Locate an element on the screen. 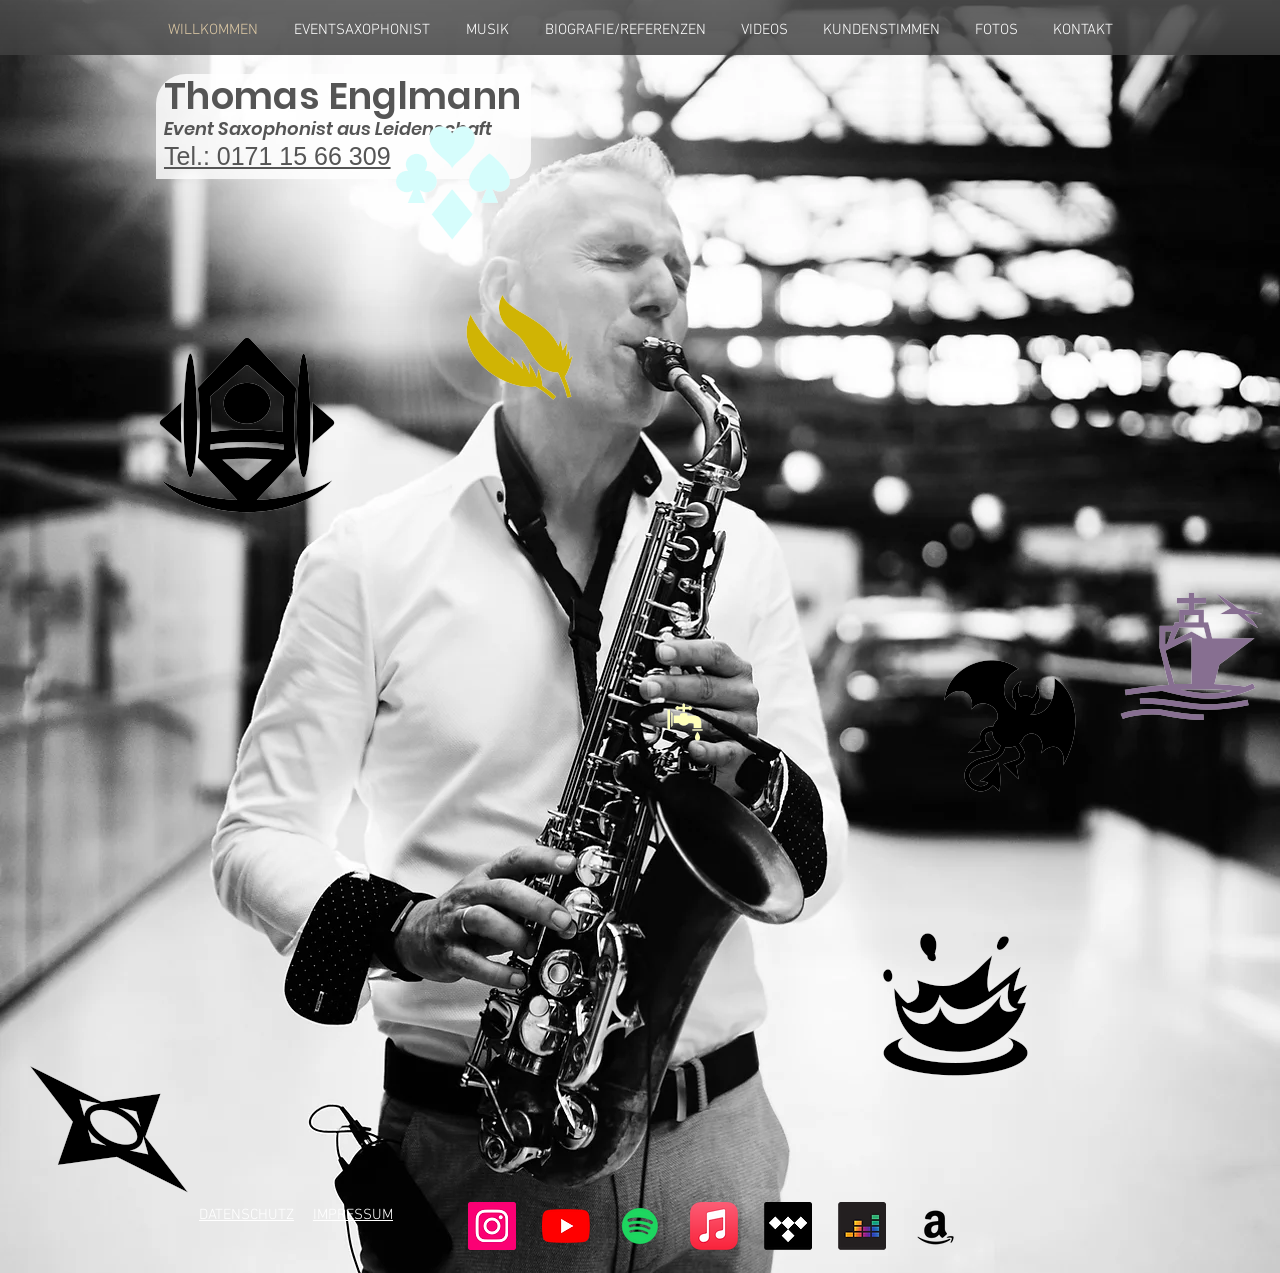  decorative game emblem or faction symbol is located at coordinates (247, 425).